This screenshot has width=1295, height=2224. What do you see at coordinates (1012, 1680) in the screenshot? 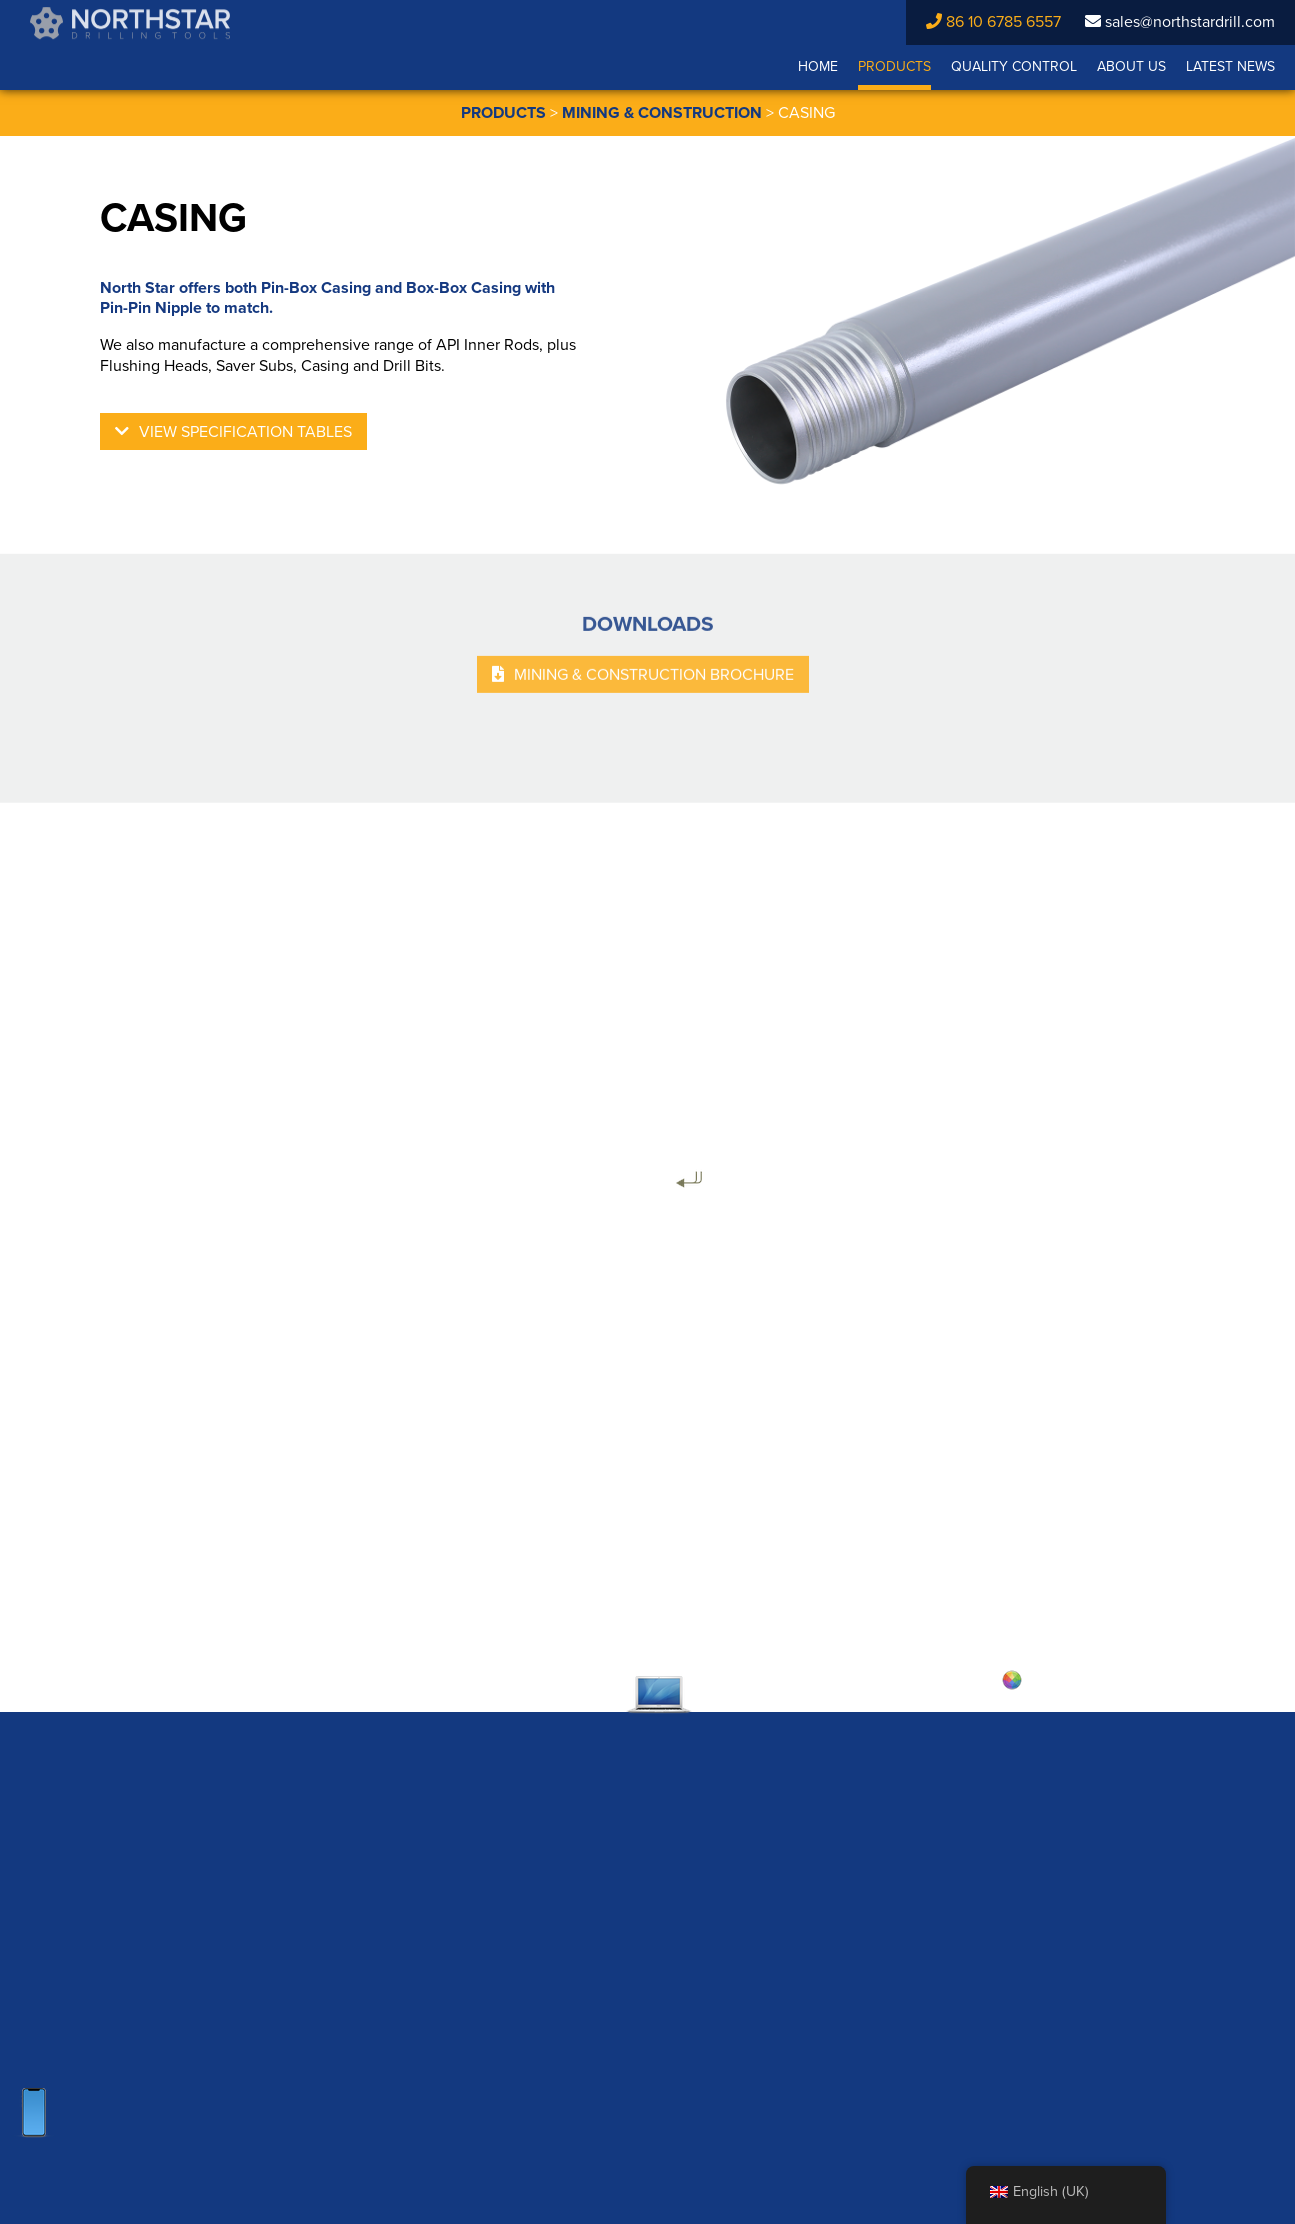
I see `access color management settings` at bounding box center [1012, 1680].